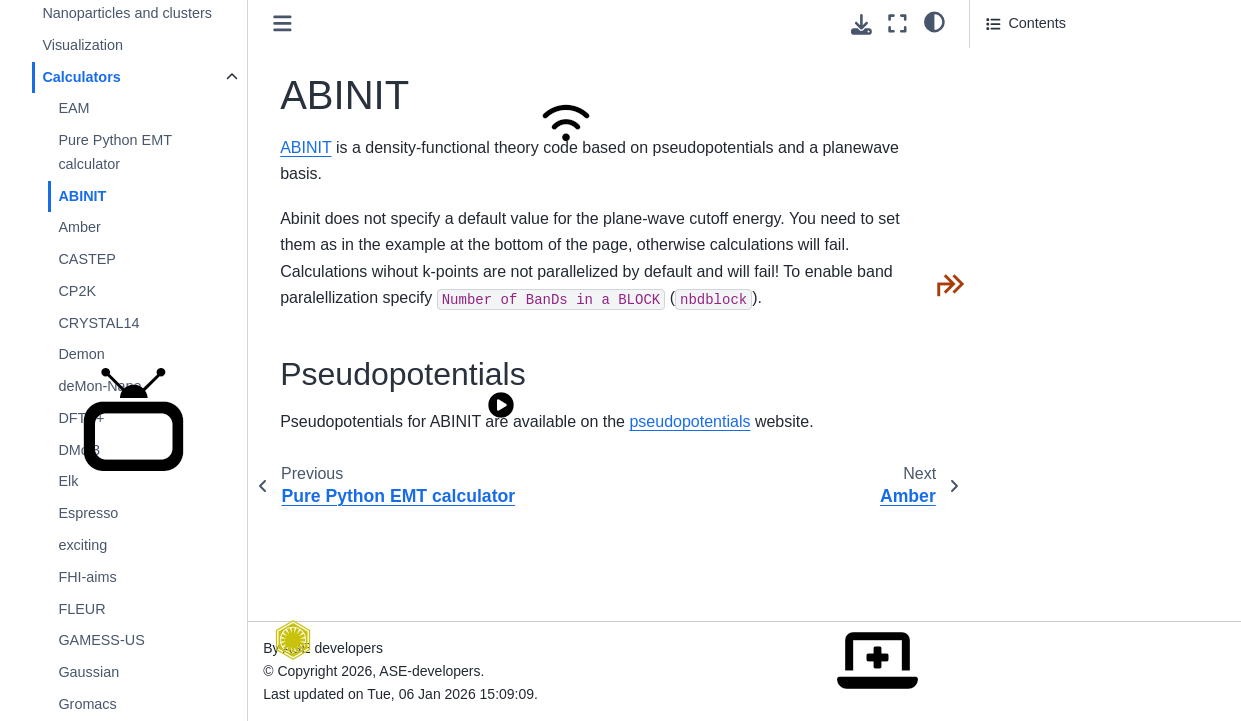 Image resolution: width=1241 pixels, height=721 pixels. I want to click on forward message or content, so click(949, 285).